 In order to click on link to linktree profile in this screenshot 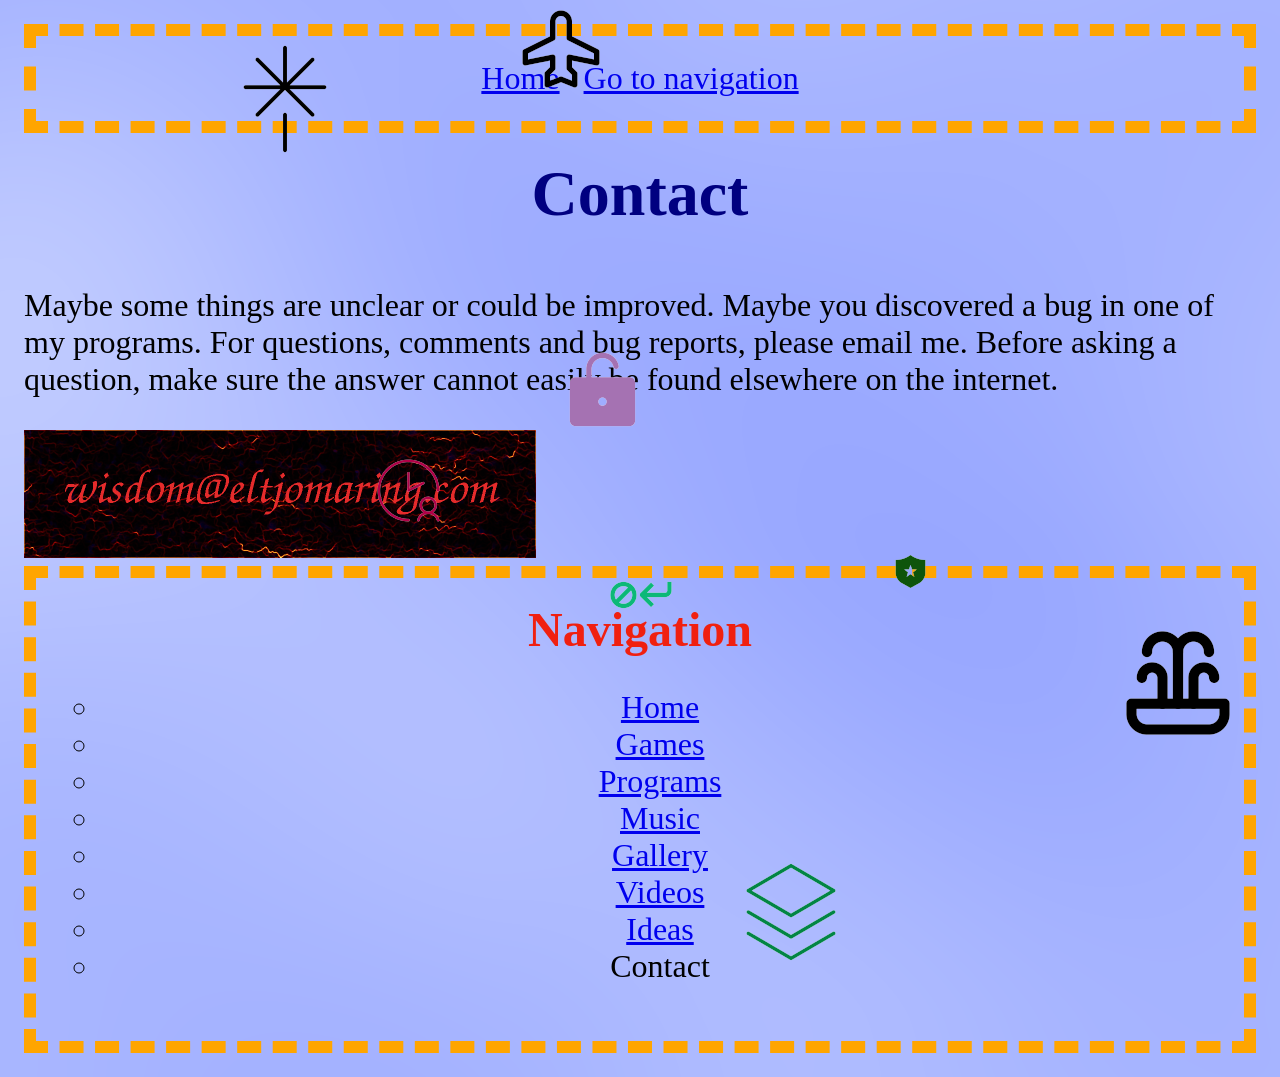, I will do `click(285, 99)`.